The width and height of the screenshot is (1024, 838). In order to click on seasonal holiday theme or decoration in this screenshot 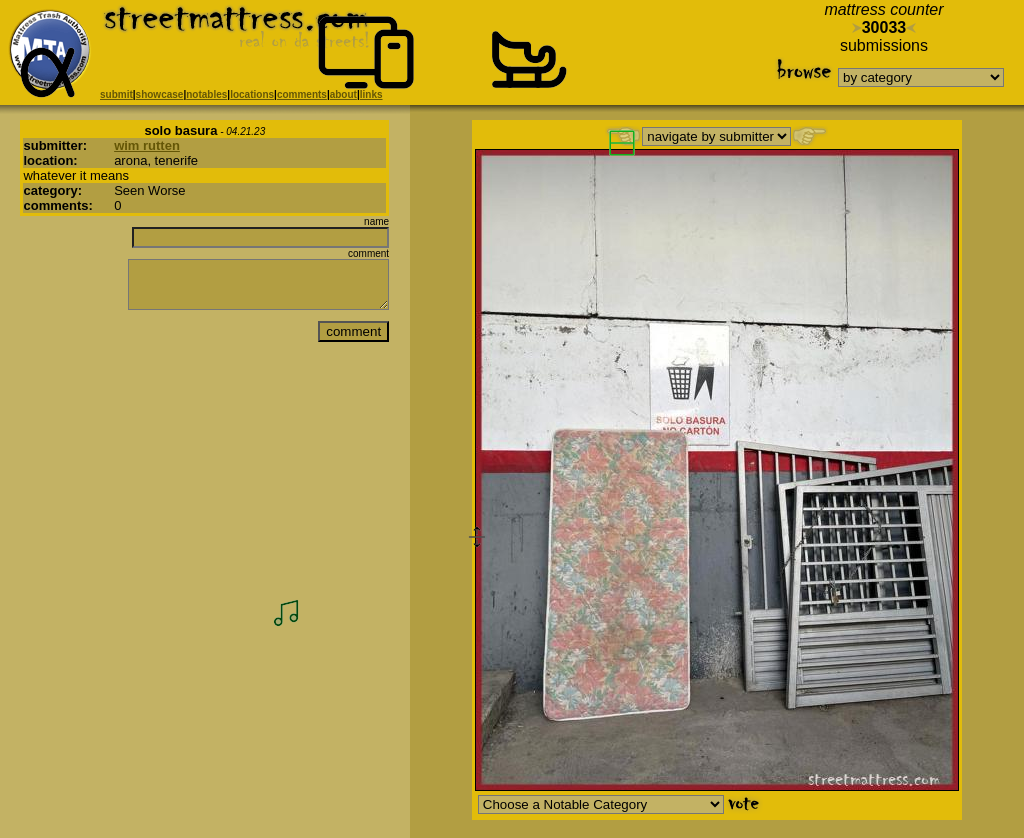, I will do `click(527, 59)`.